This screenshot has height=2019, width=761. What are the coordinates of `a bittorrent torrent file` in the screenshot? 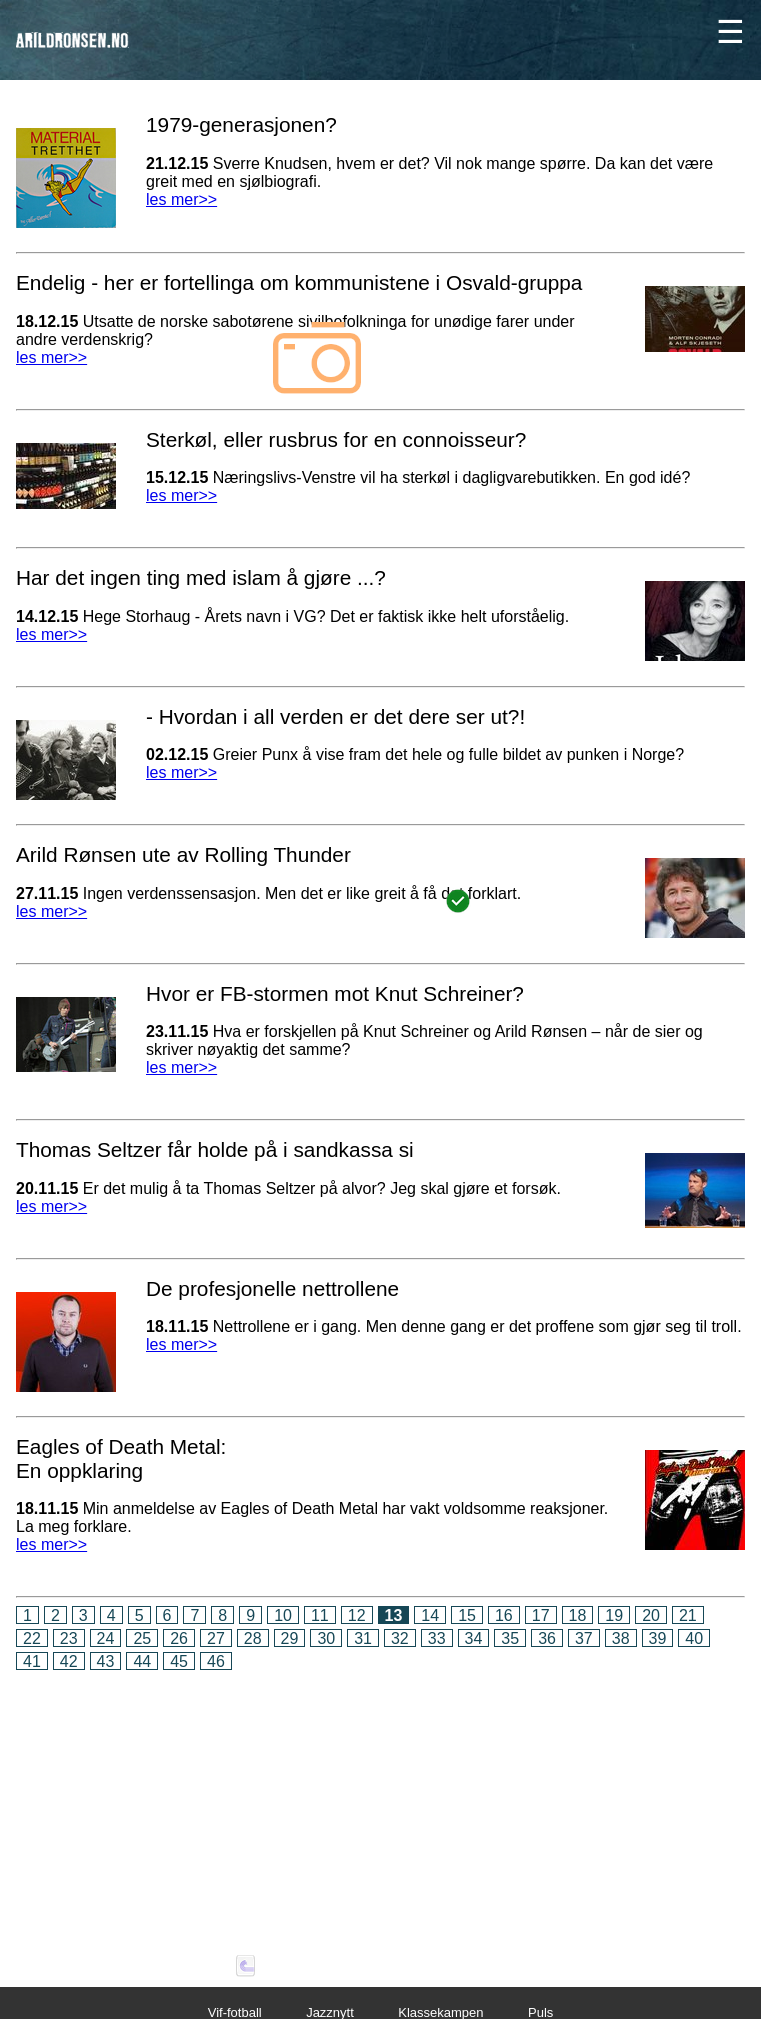 It's located at (245, 1965).